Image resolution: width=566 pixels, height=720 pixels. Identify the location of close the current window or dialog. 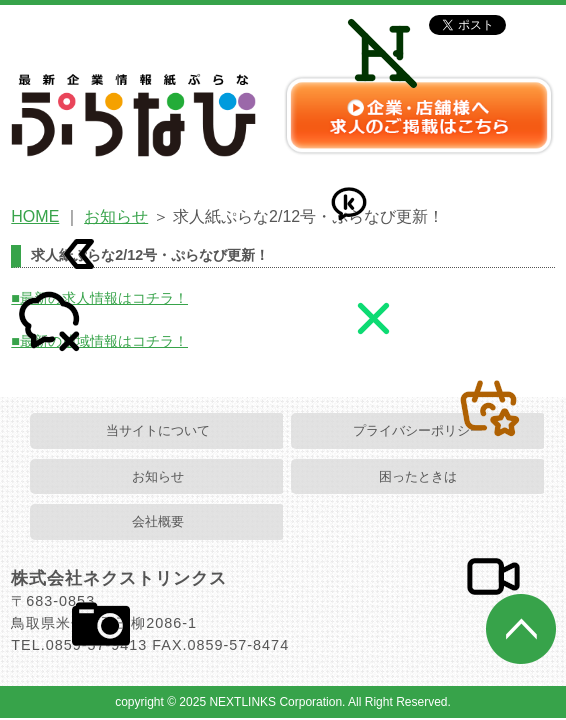
(373, 318).